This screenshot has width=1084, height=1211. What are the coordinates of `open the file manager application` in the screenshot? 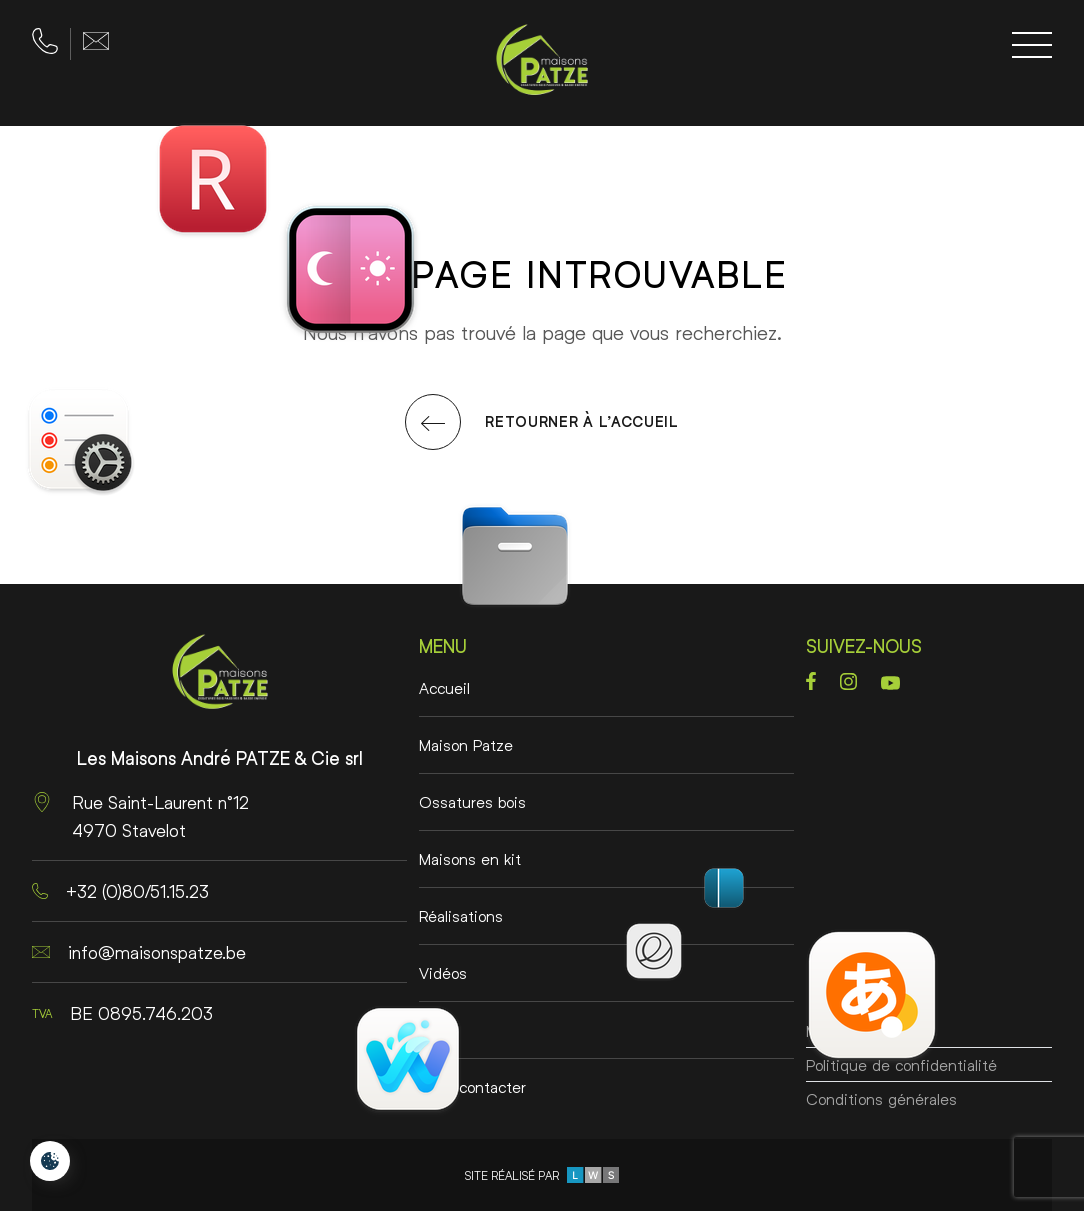 It's located at (515, 556).